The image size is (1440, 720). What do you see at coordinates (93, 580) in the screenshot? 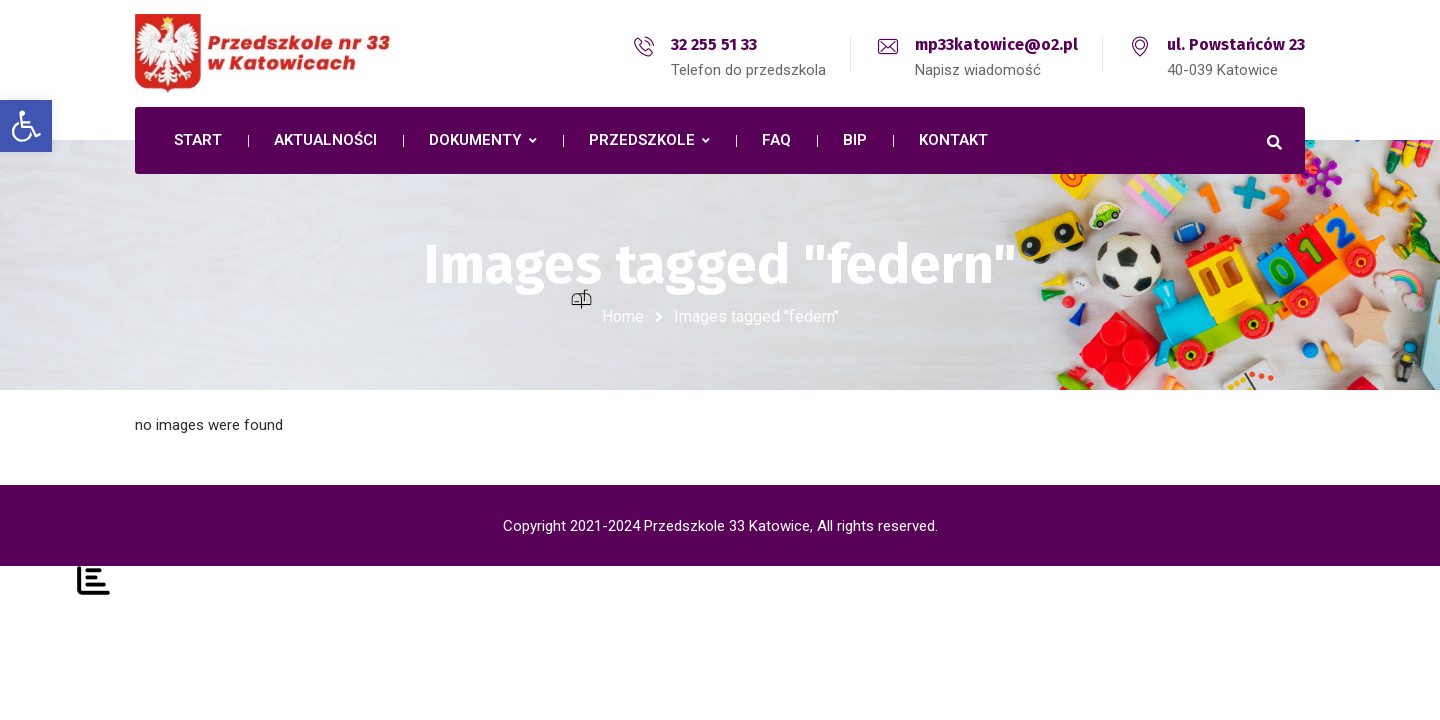
I see `view analytics or statistics` at bounding box center [93, 580].